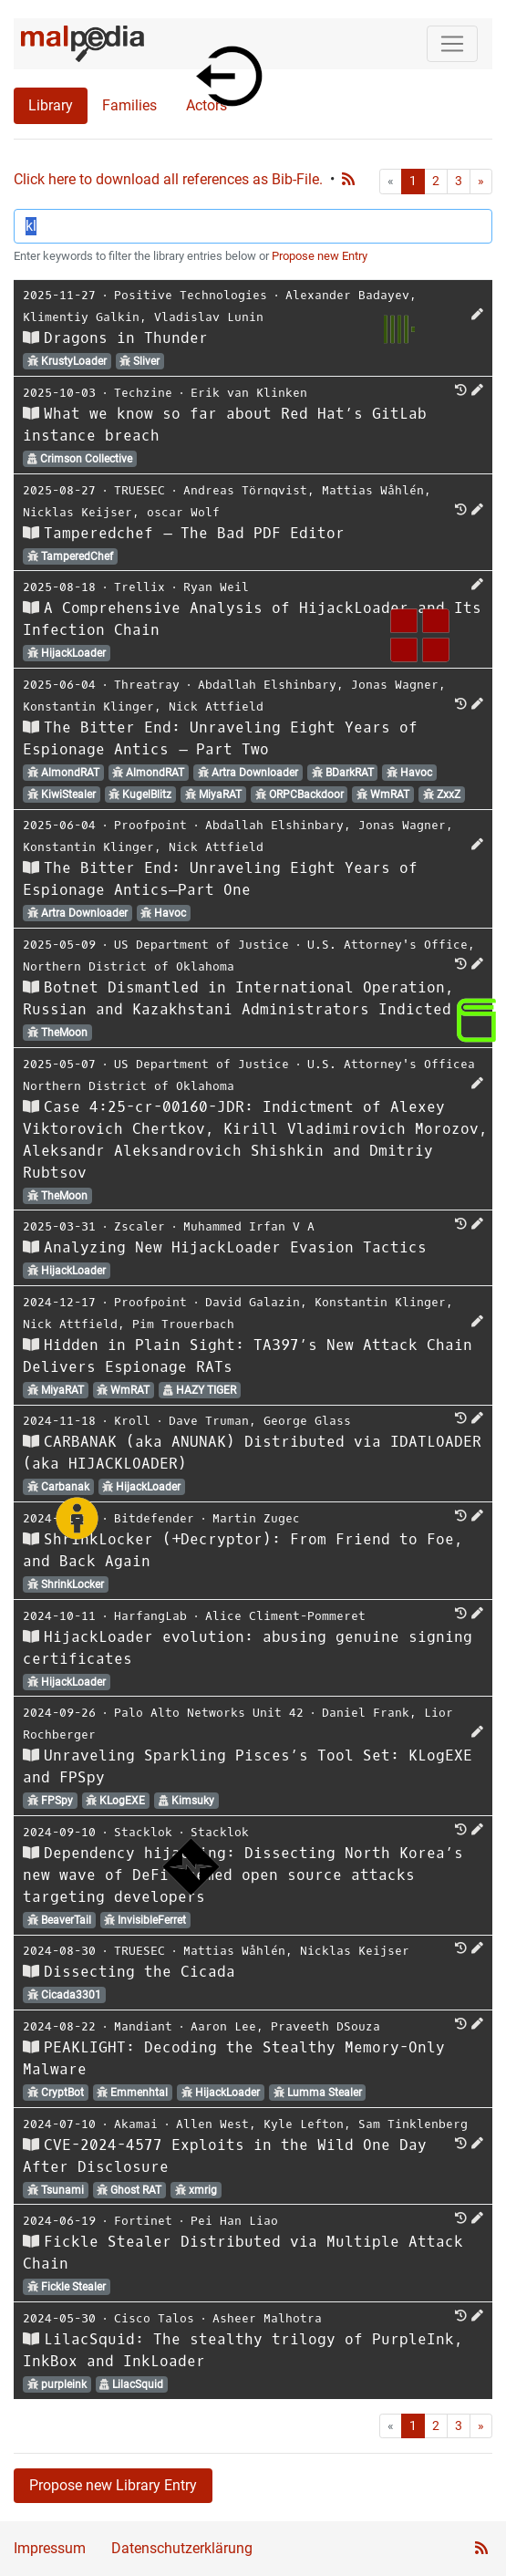  What do you see at coordinates (77, 1518) in the screenshot?
I see `indicates content requiring attribution under creative commons license` at bounding box center [77, 1518].